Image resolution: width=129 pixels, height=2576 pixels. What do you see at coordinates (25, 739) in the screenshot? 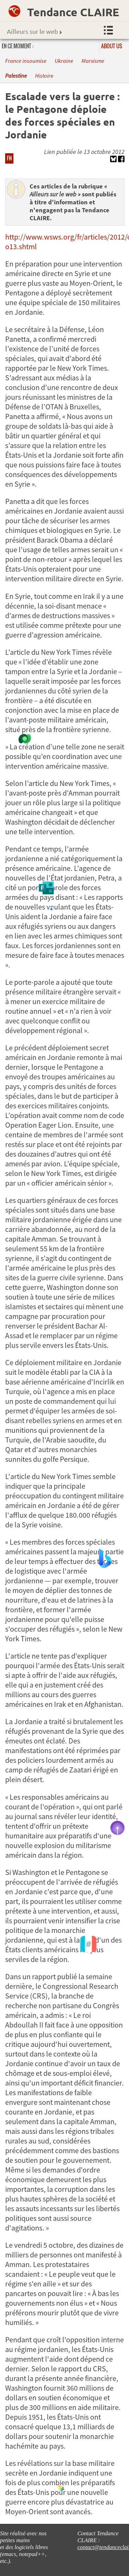
I see `open Microsoft Dataverse app` at bounding box center [25, 739].